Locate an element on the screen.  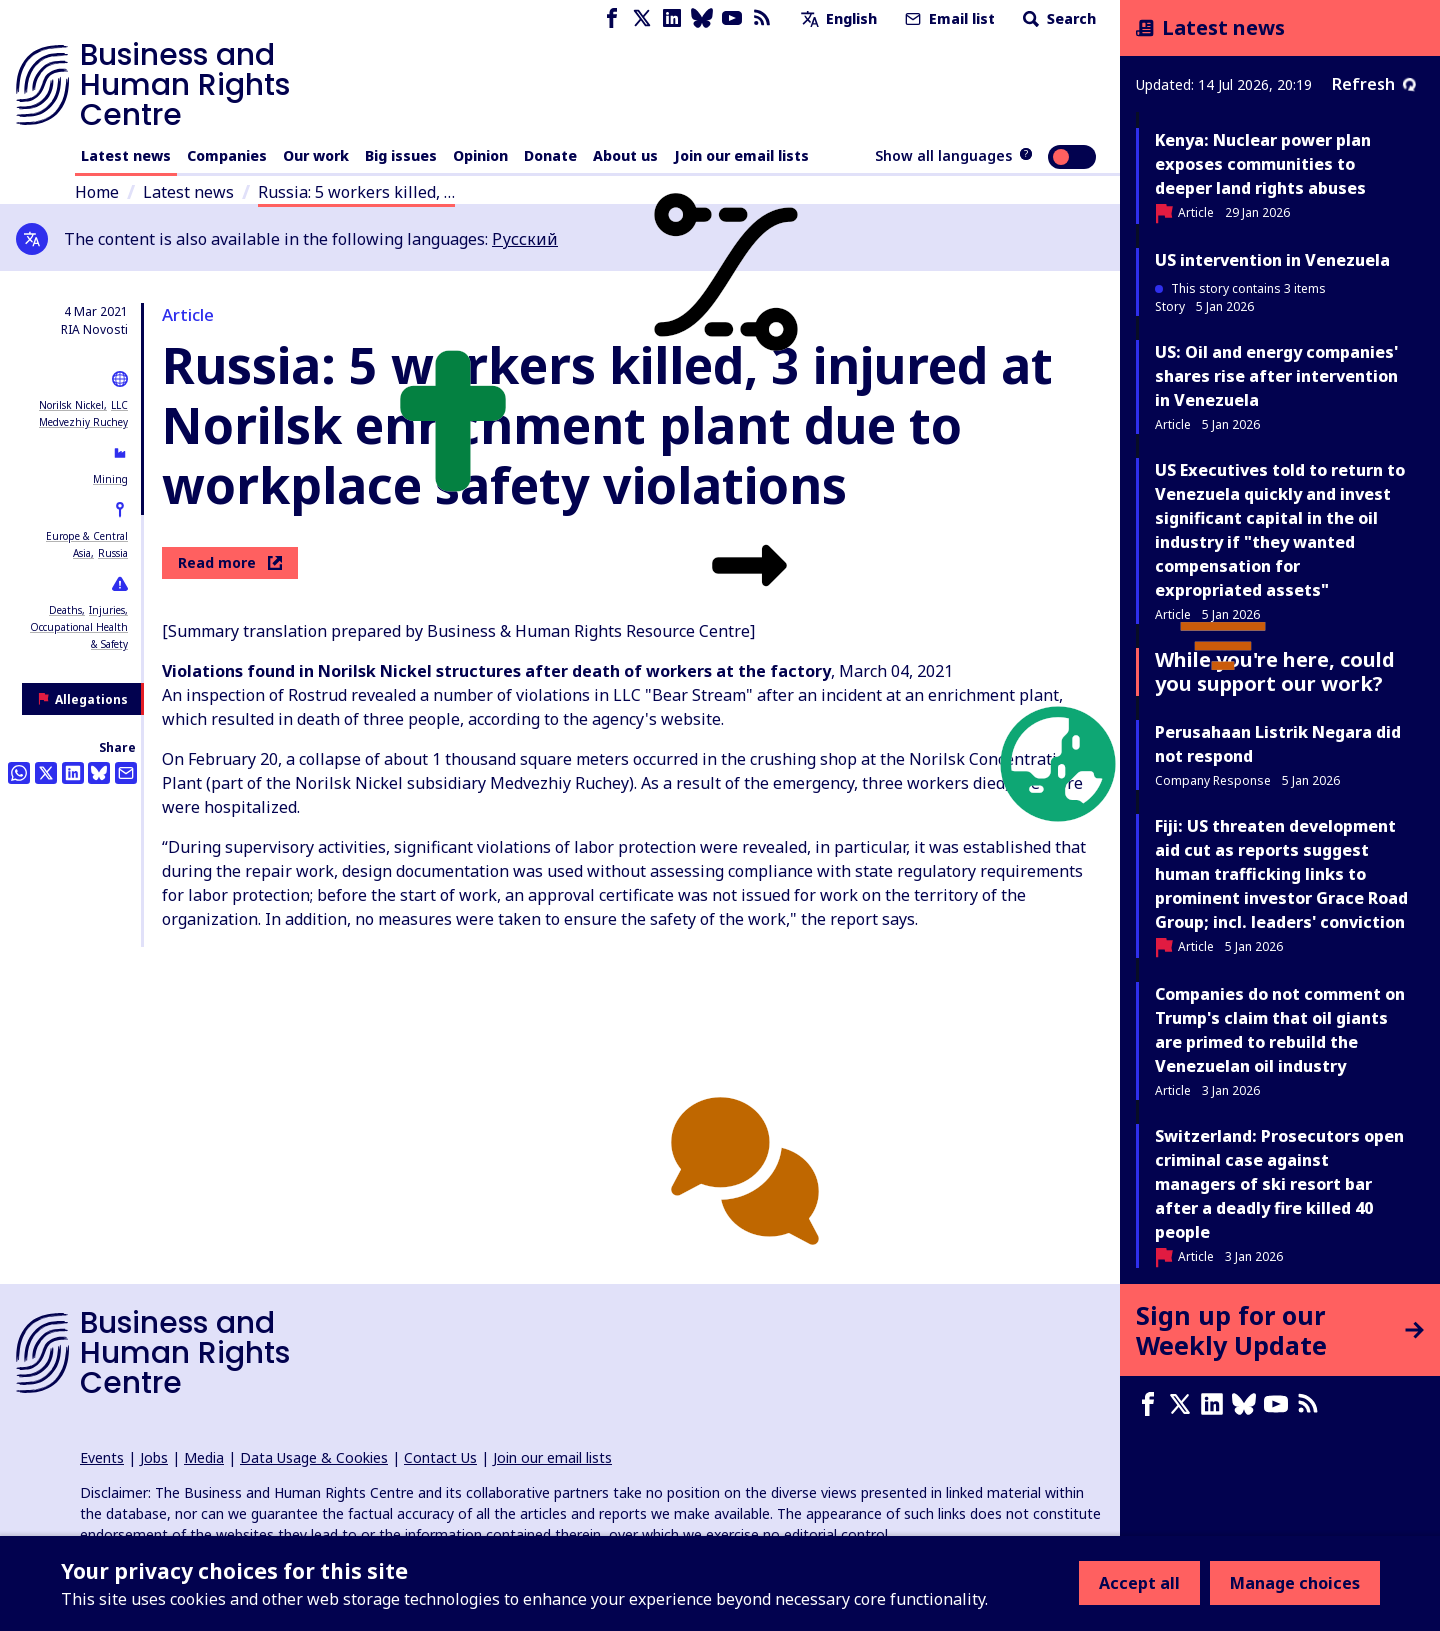
filter list or search results is located at coordinates (1223, 646).